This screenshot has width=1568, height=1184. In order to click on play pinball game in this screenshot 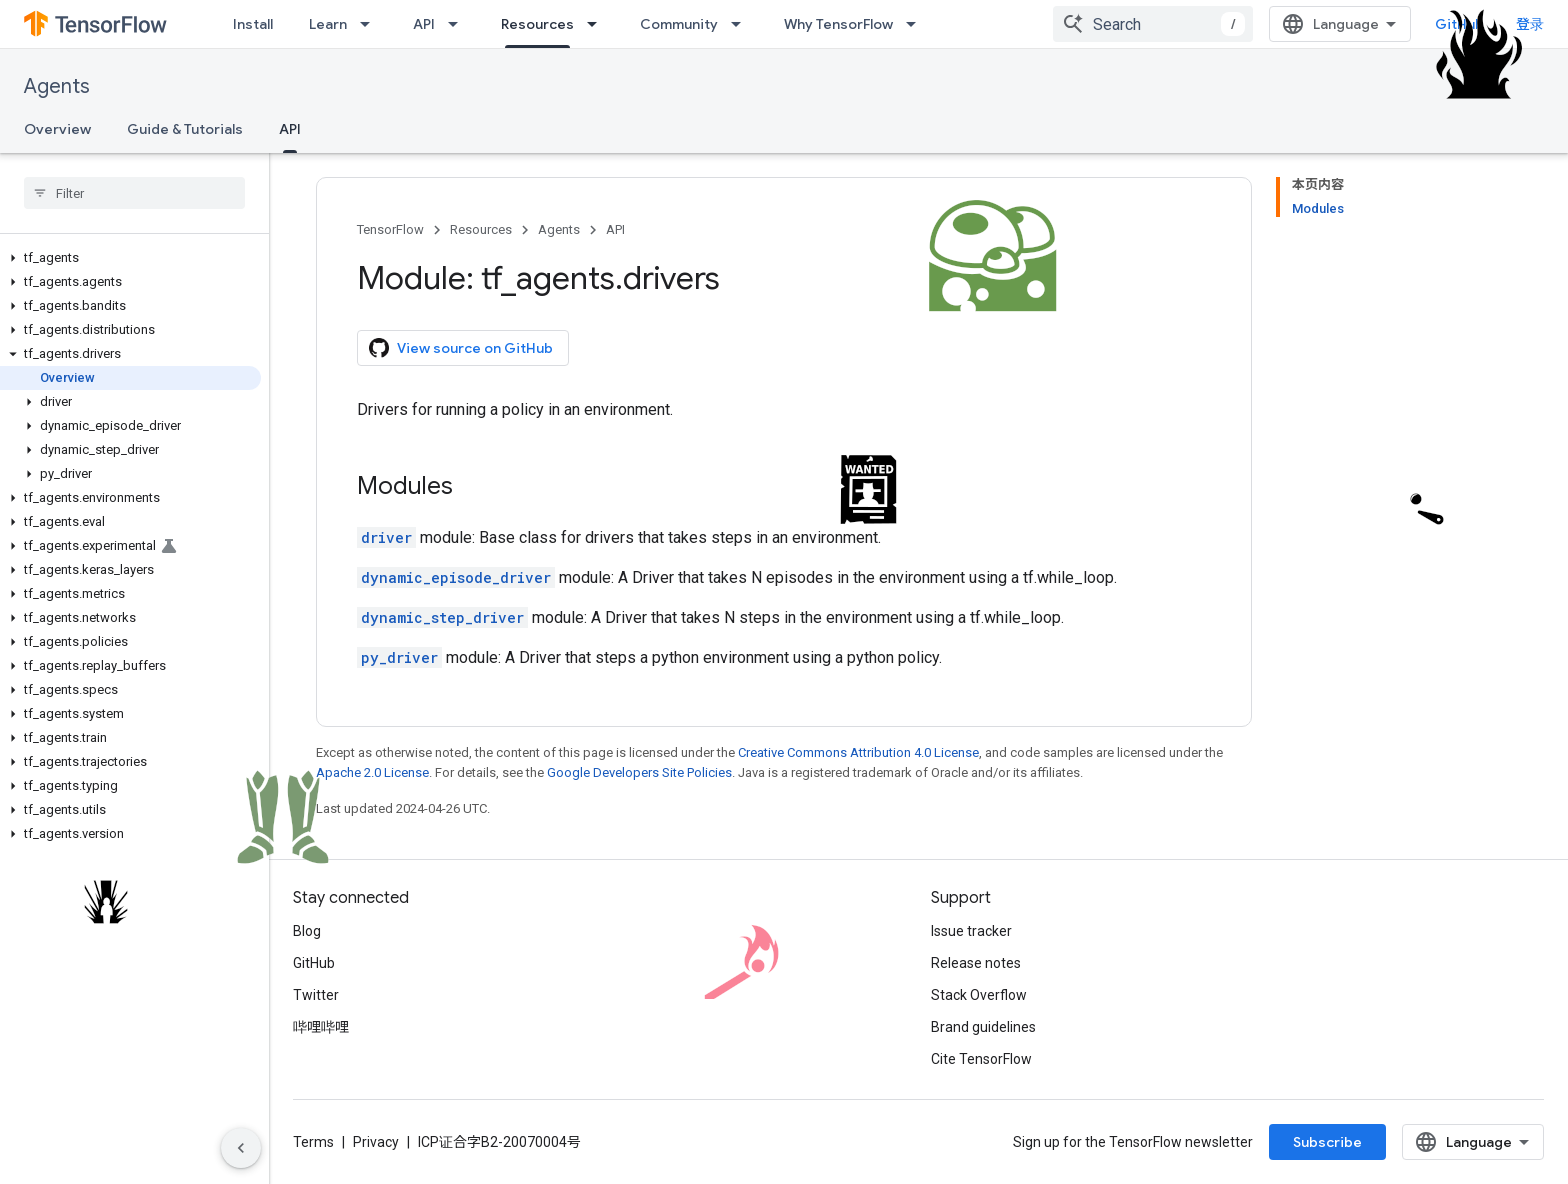, I will do `click(1427, 509)`.